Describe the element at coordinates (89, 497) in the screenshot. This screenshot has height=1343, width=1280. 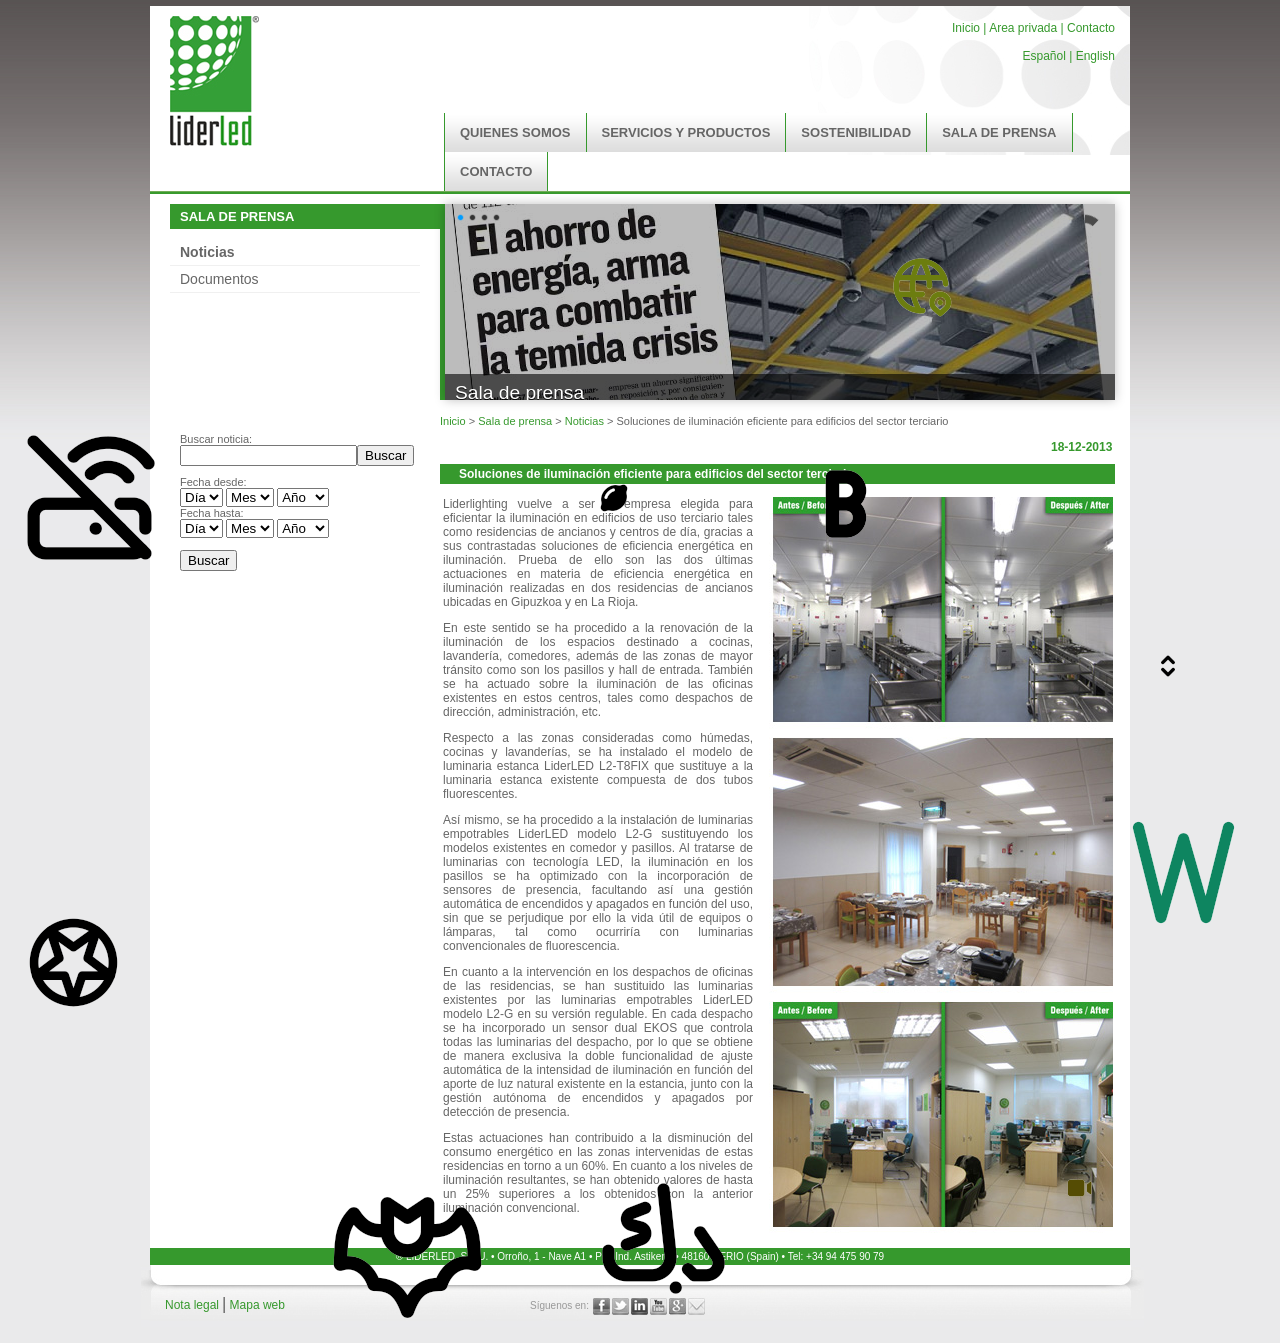
I see `router disconnected or offline` at that location.